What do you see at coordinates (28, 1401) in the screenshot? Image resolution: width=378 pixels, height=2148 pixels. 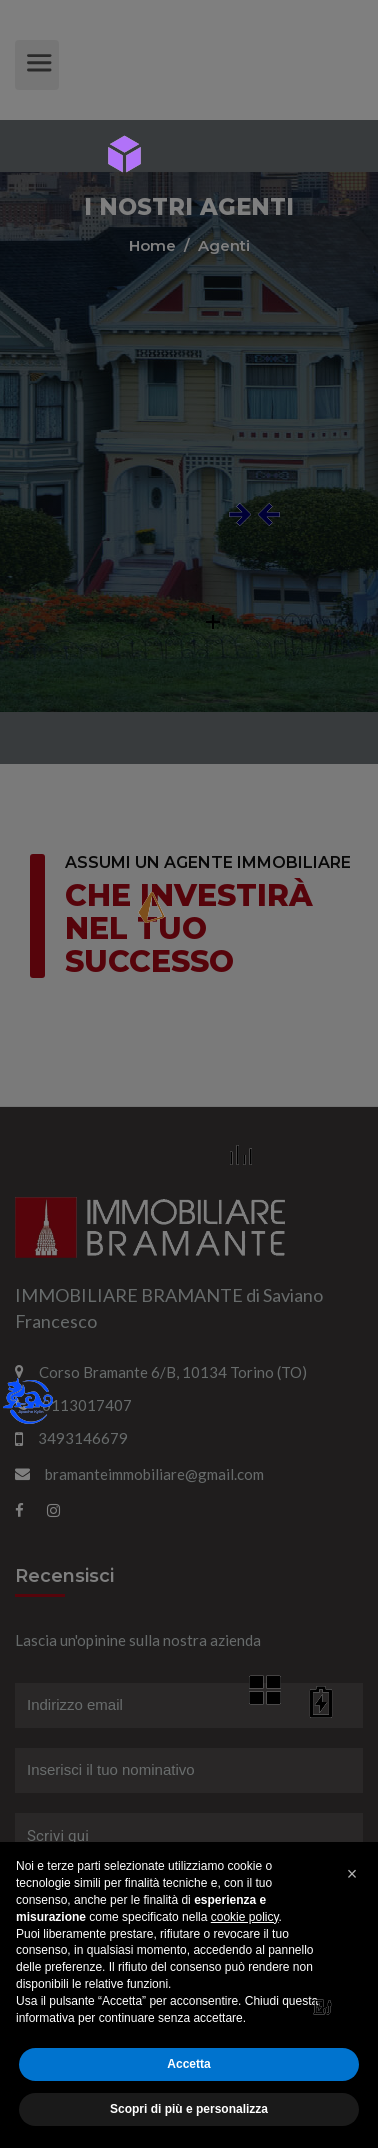 I see `Apache Kylin project logo` at bounding box center [28, 1401].